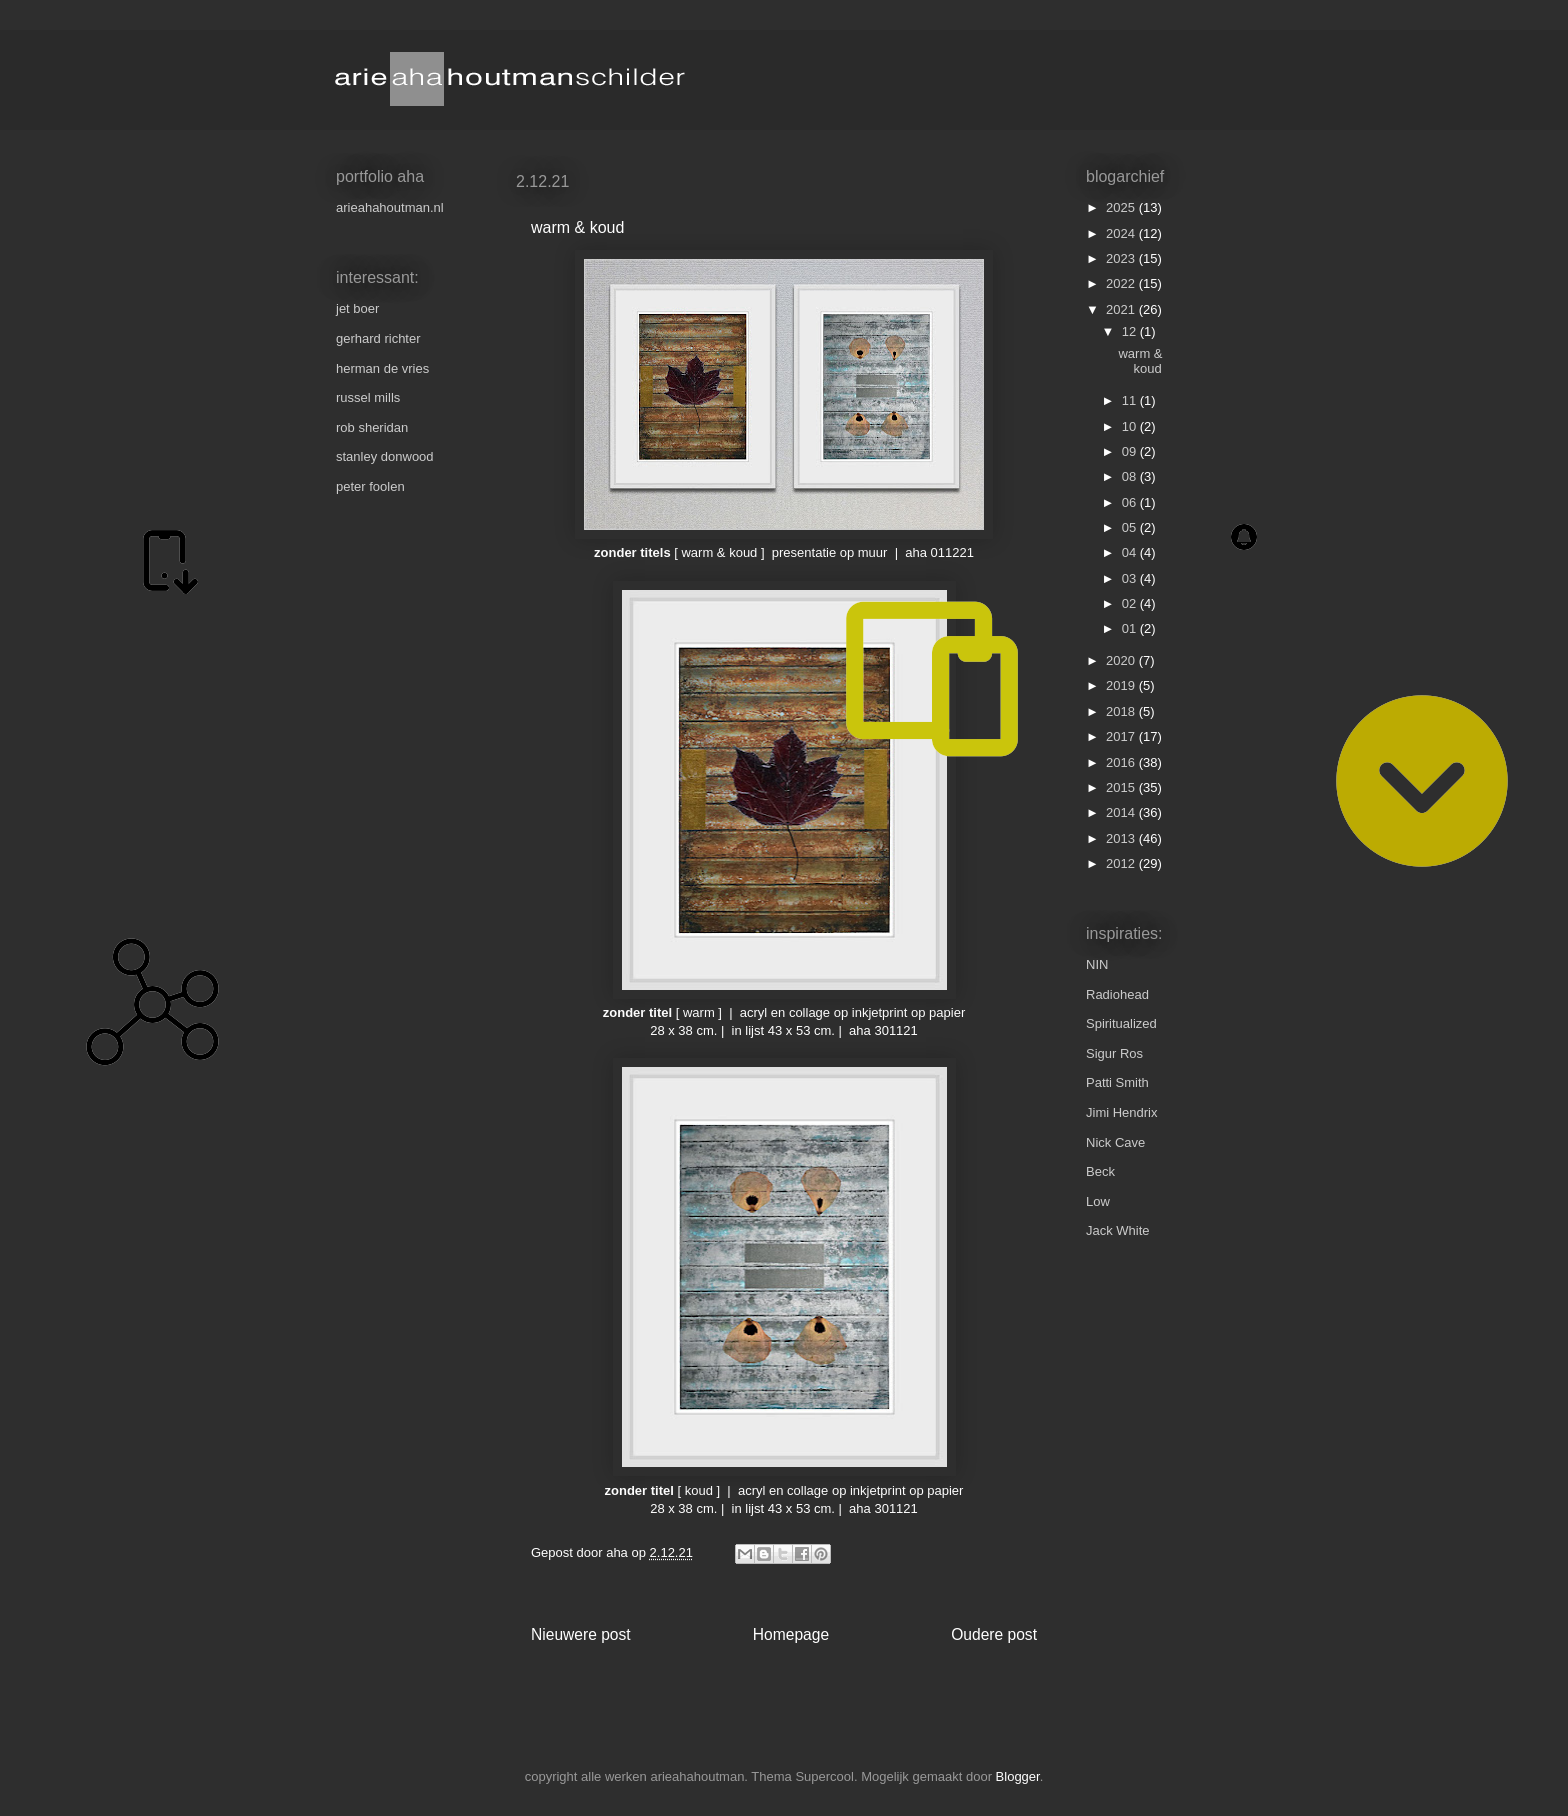 This screenshot has height=1816, width=1568. I want to click on download to mobile device, so click(164, 560).